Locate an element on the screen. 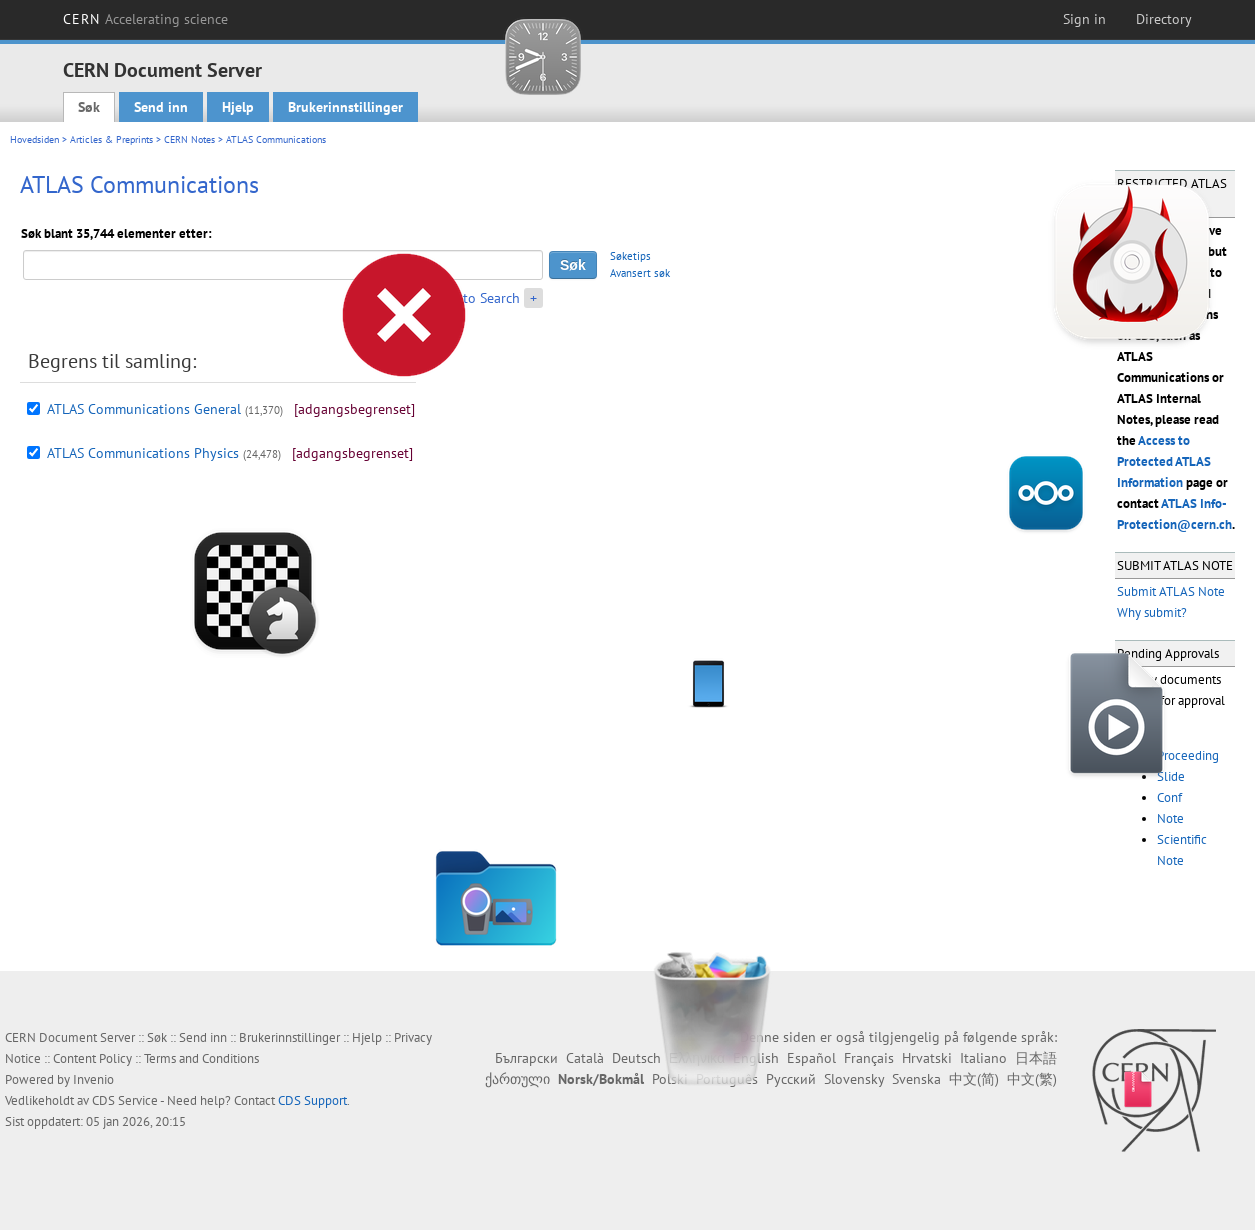 The height and width of the screenshot is (1230, 1255). open video recordings folder is located at coordinates (495, 901).